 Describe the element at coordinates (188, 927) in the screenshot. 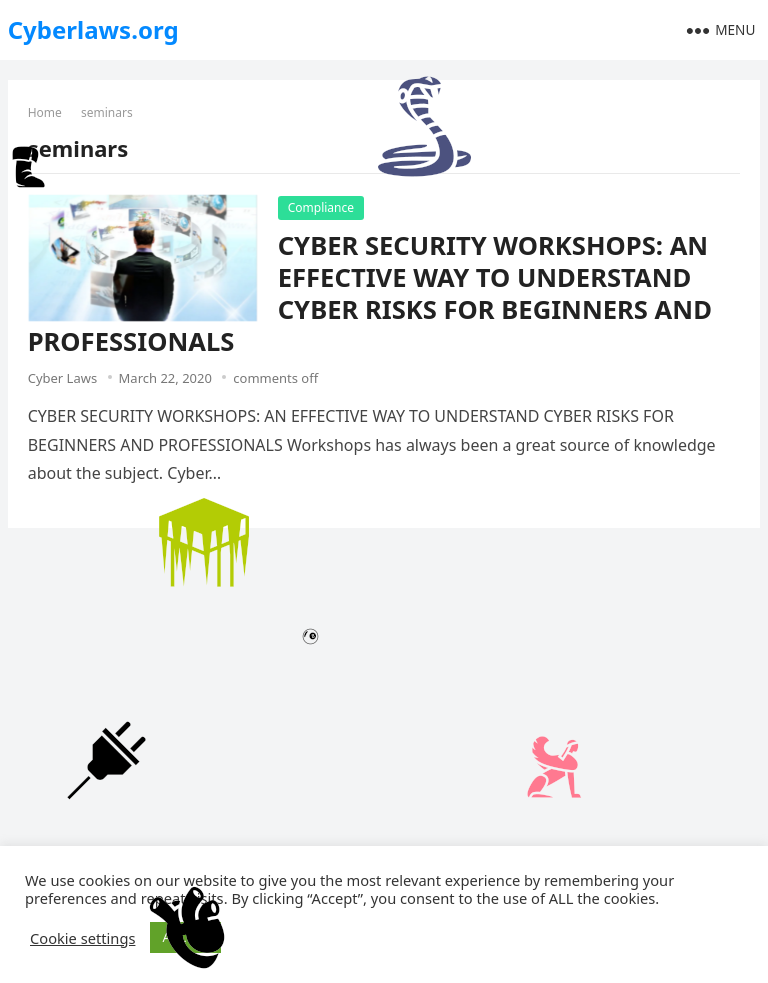

I see `view health or vital statistics` at that location.